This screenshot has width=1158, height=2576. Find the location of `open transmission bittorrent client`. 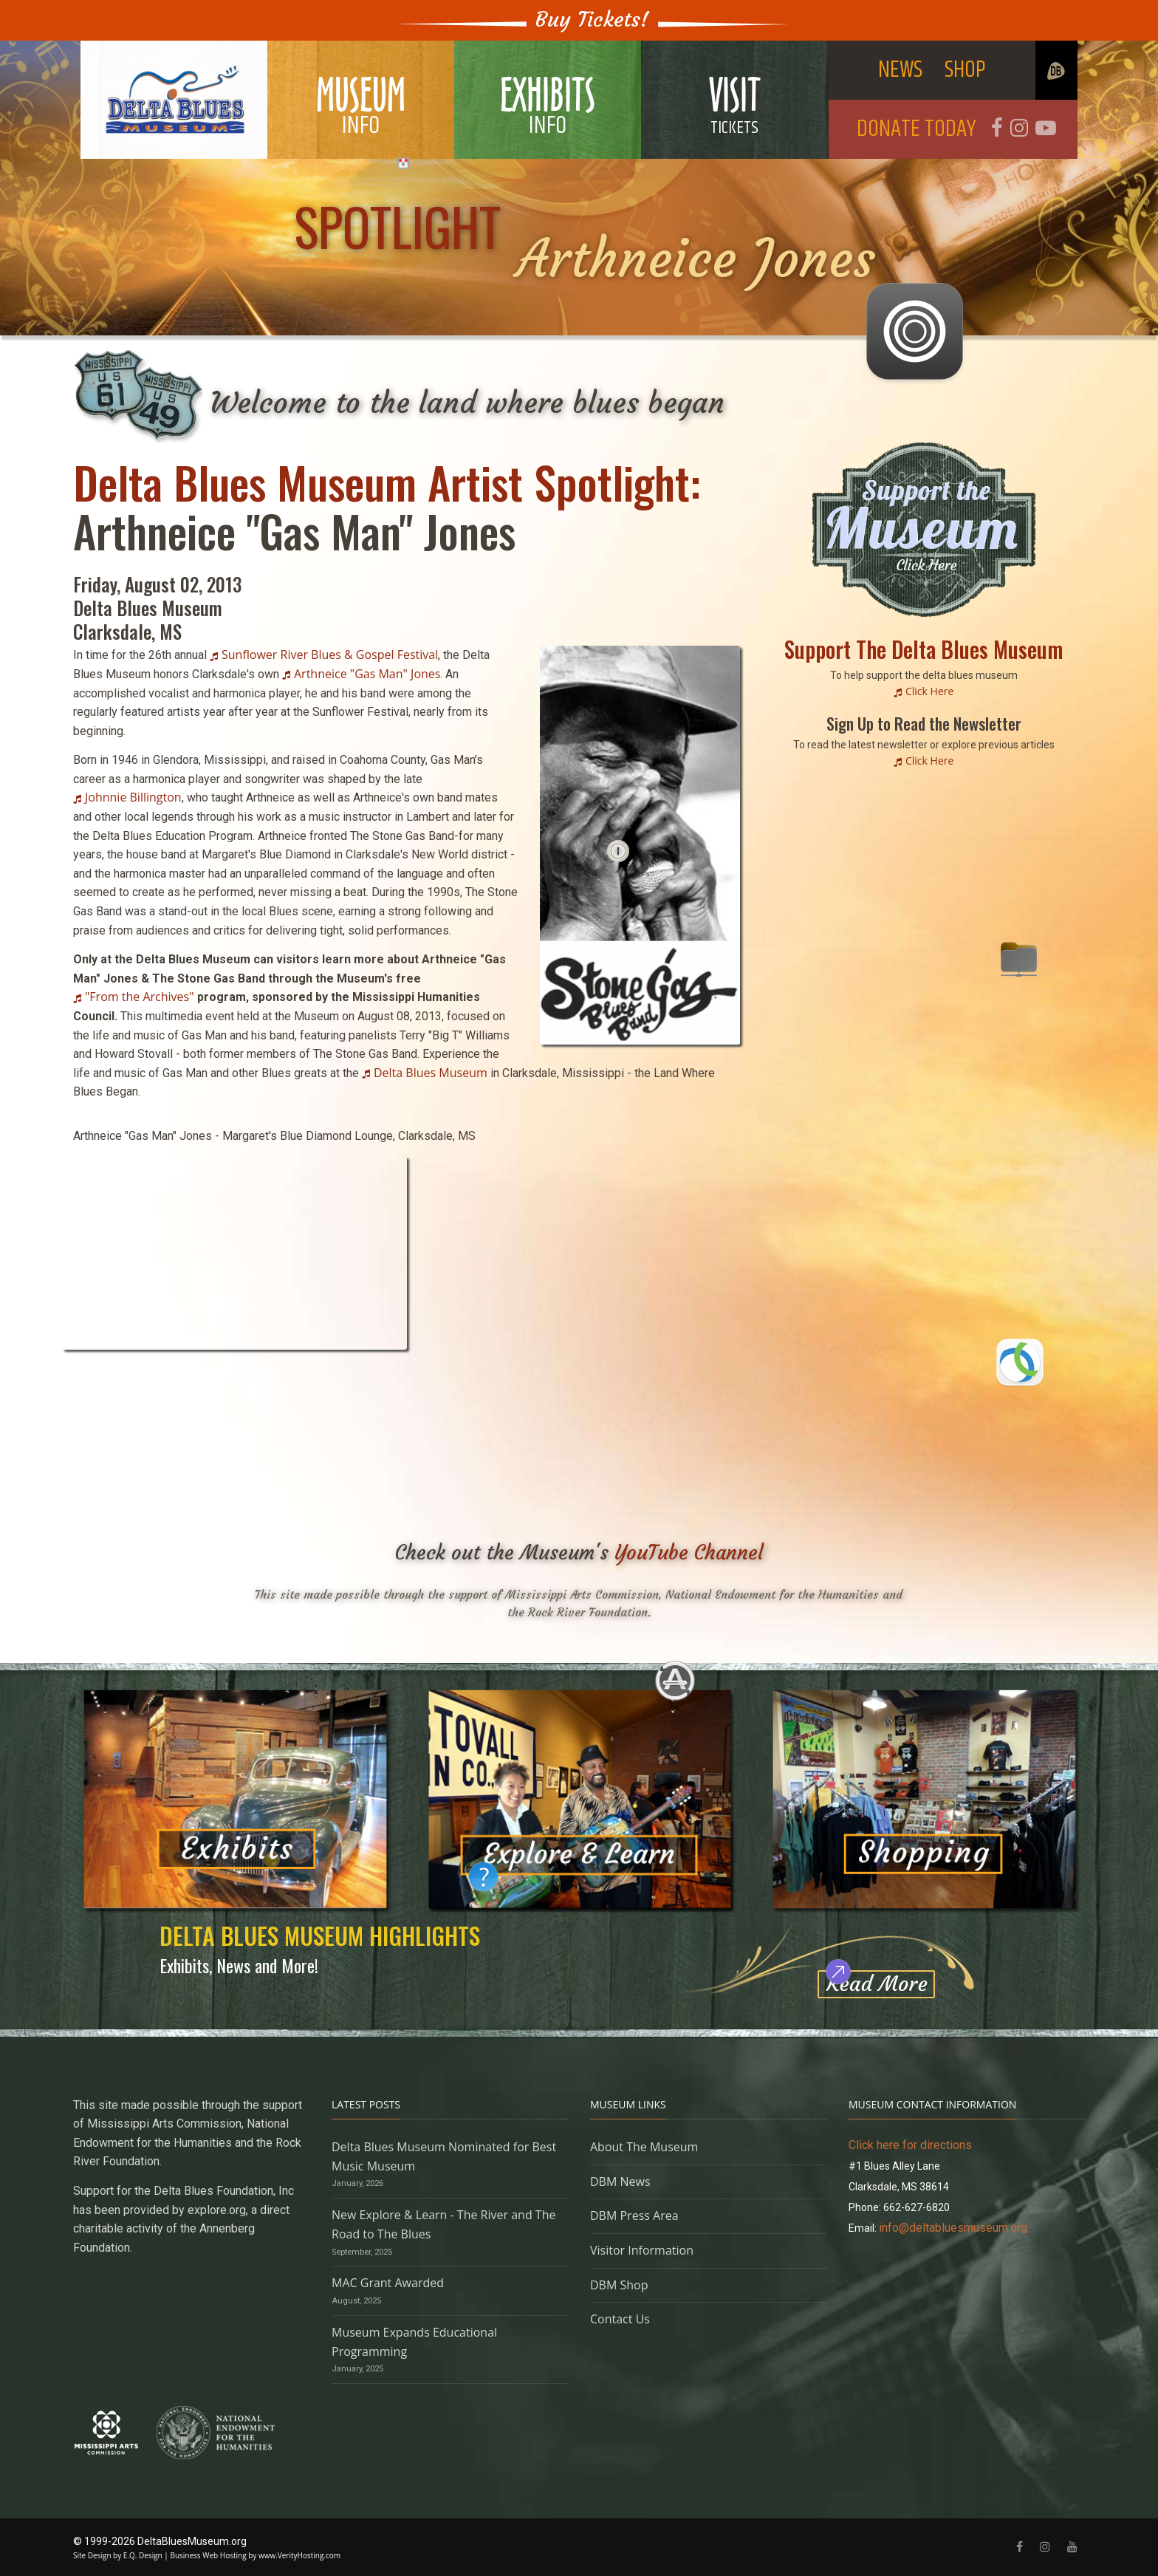

open transmission bittorrent client is located at coordinates (403, 163).